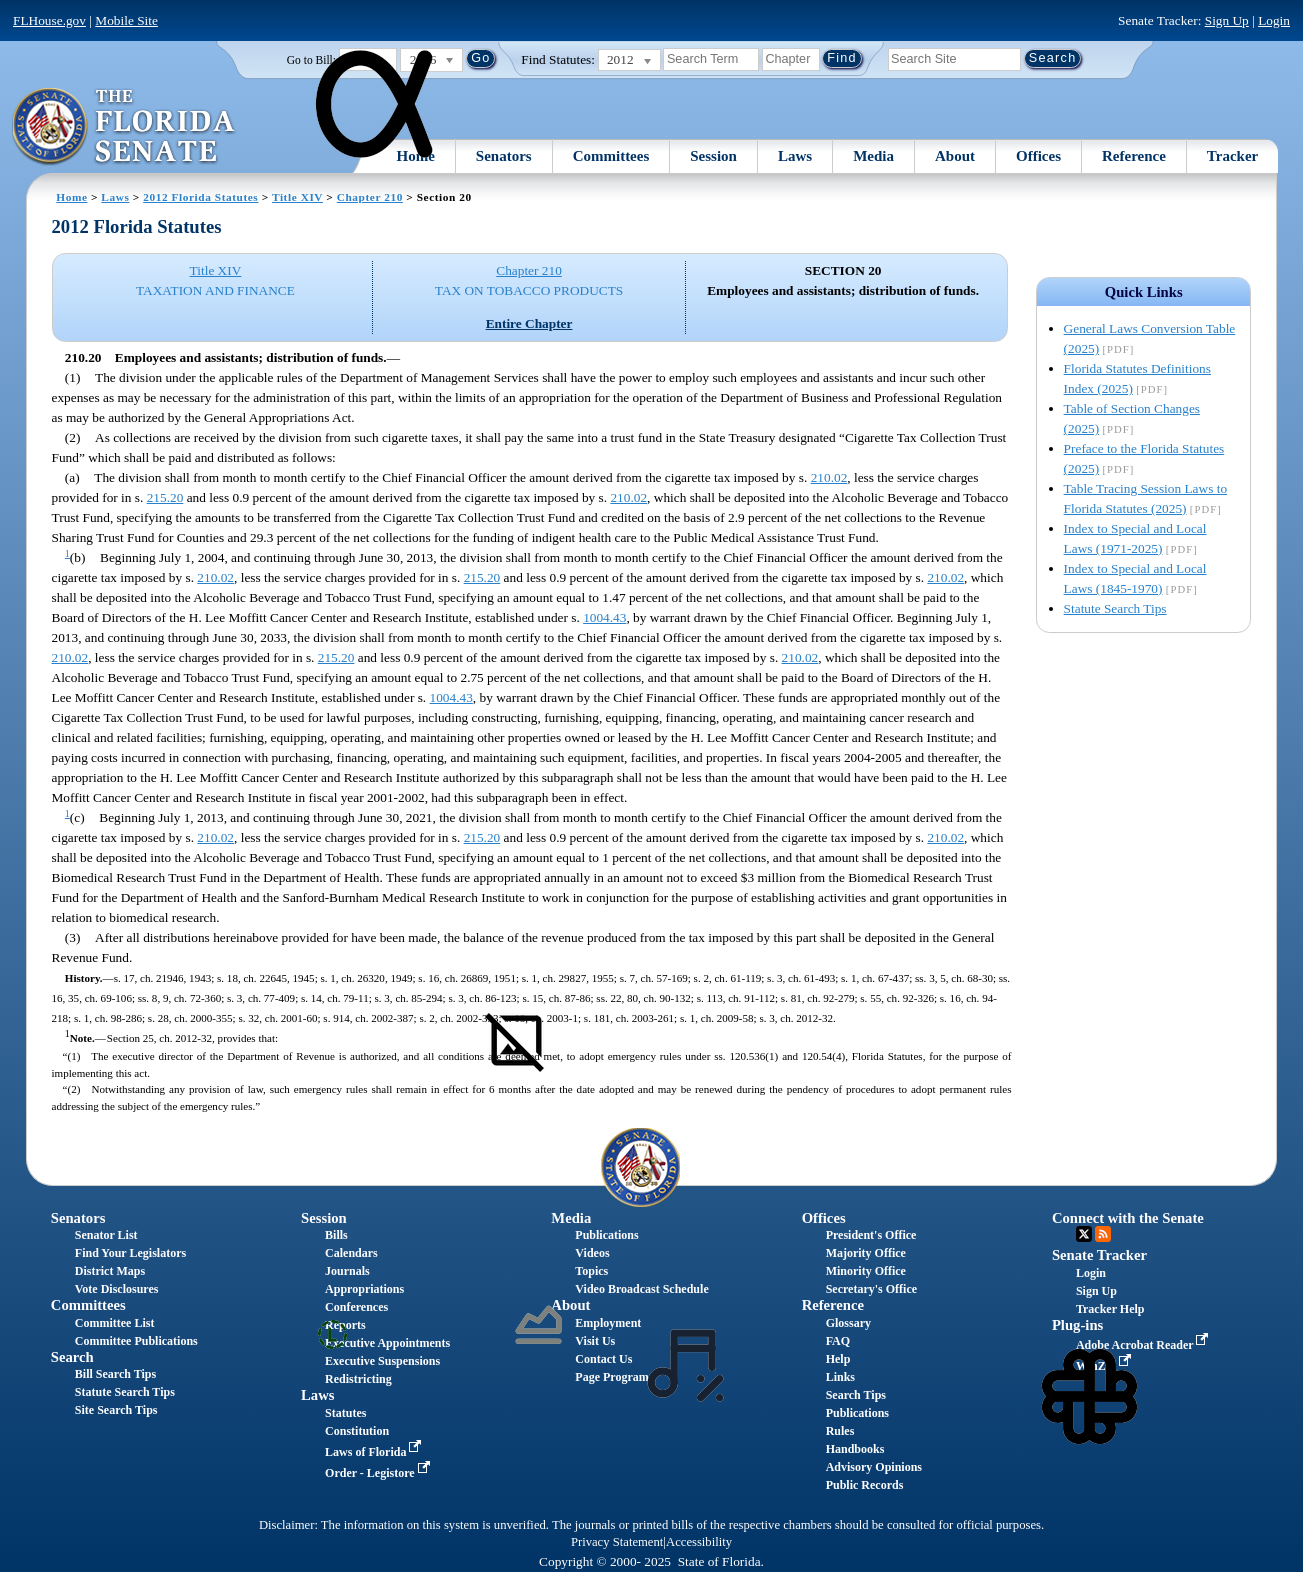  Describe the element at coordinates (1089, 1396) in the screenshot. I see `open Slack workspace` at that location.